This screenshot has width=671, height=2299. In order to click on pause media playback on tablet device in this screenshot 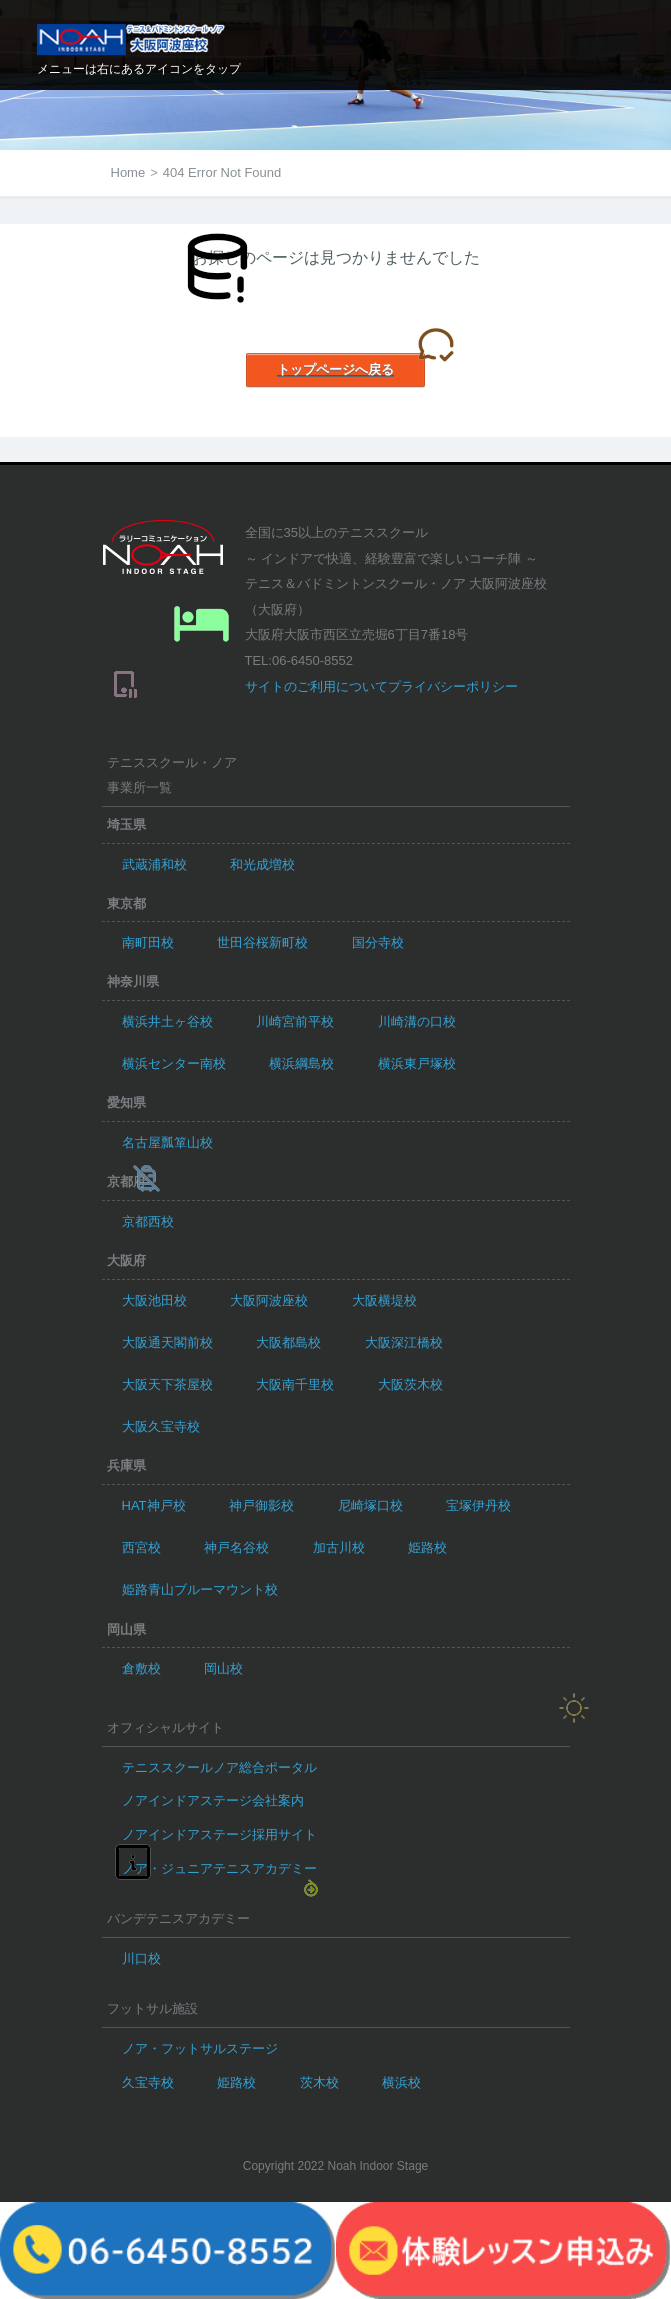, I will do `click(124, 684)`.